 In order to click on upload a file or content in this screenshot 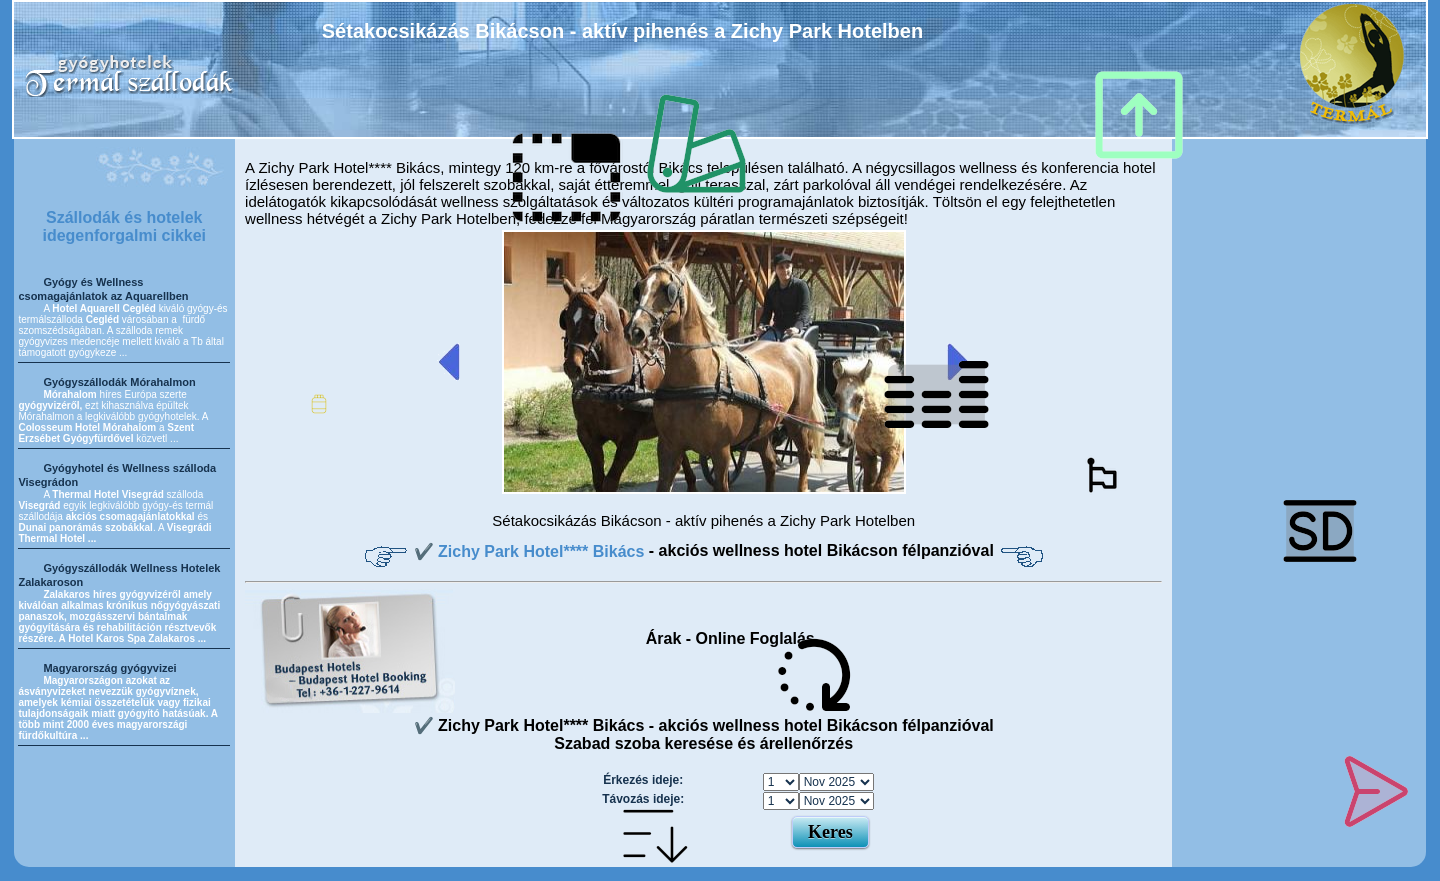, I will do `click(1139, 115)`.